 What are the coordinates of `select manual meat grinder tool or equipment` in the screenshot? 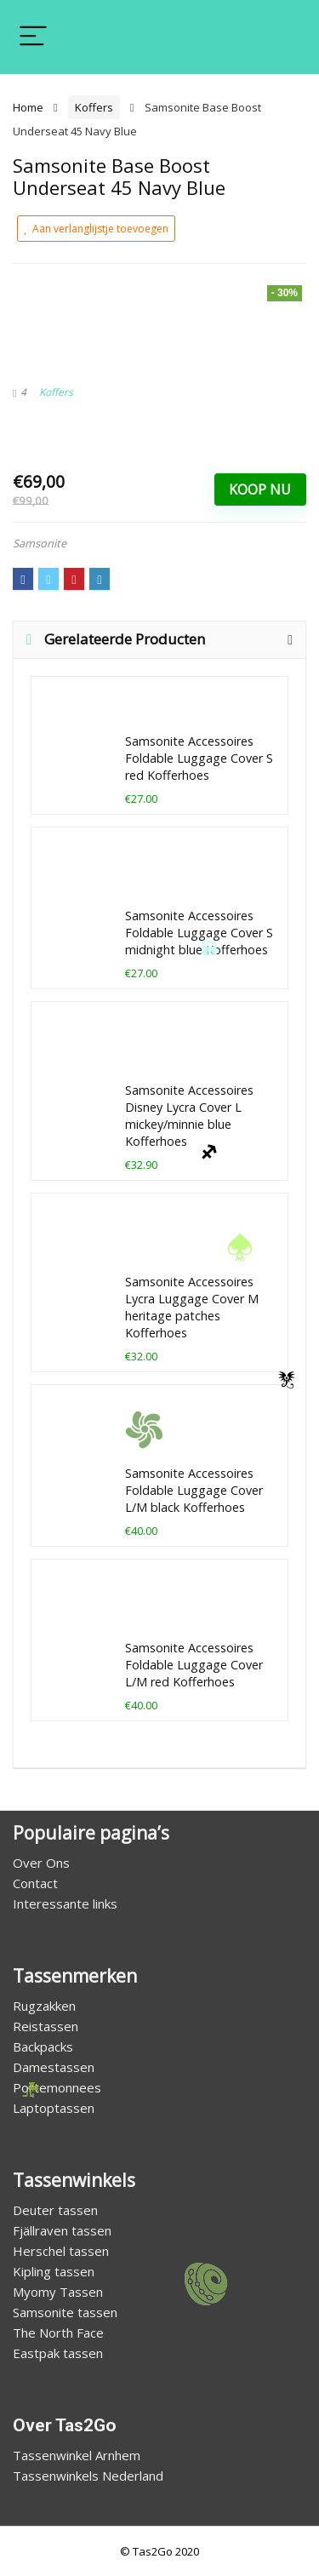 It's located at (31, 2090).